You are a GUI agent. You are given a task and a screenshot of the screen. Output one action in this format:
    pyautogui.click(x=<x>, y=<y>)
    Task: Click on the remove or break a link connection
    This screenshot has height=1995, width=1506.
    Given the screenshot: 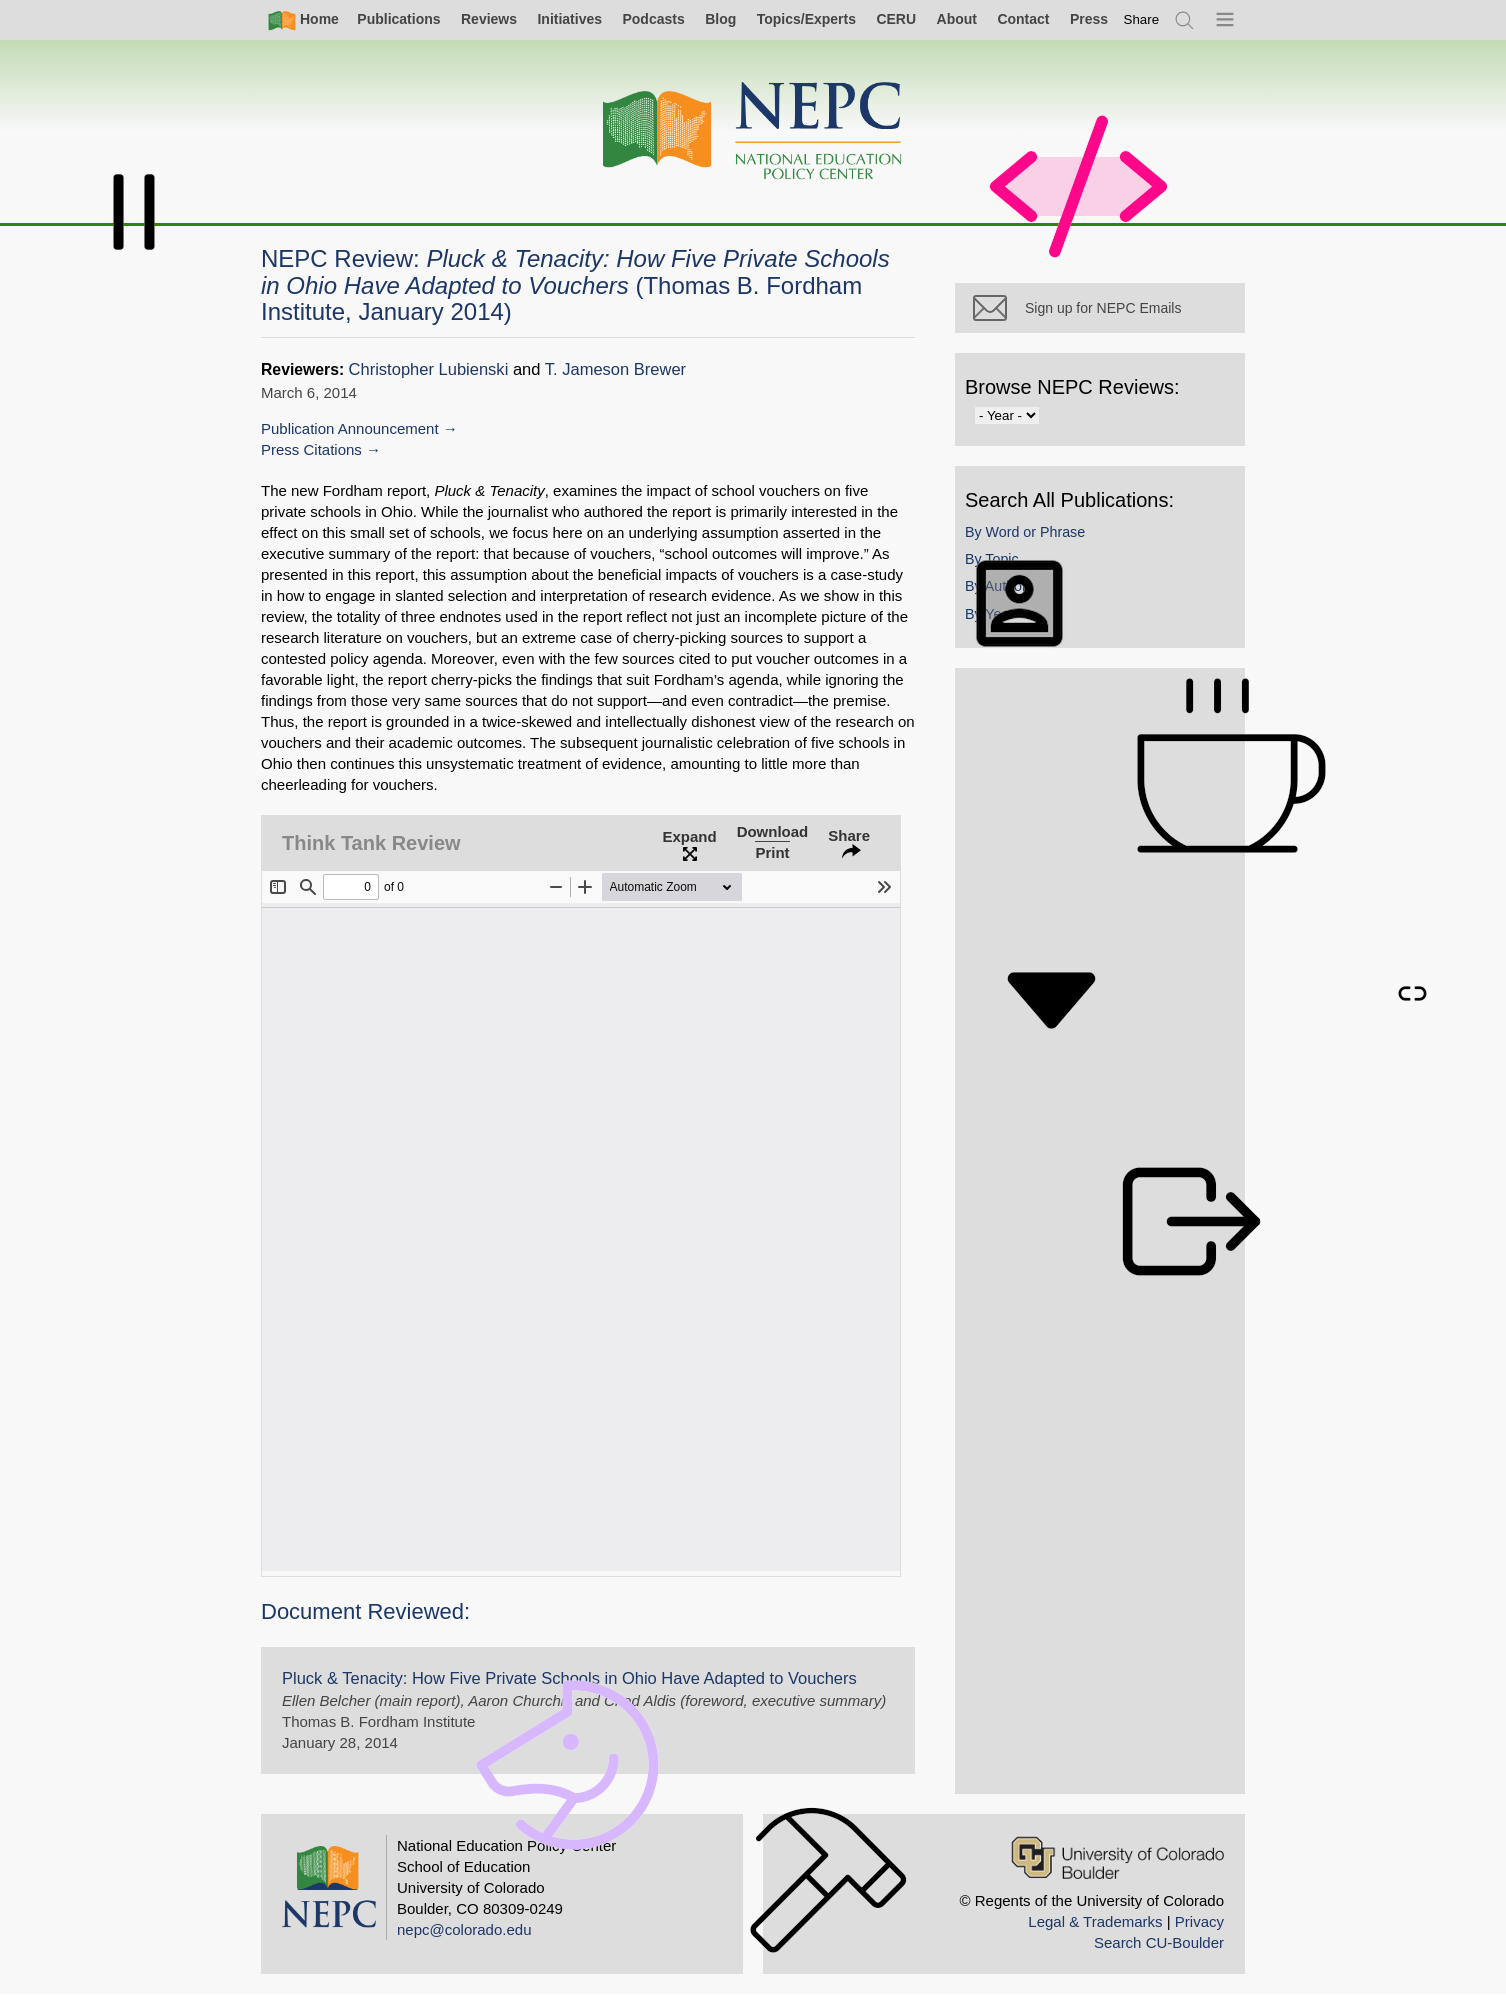 What is the action you would take?
    pyautogui.click(x=1412, y=993)
    